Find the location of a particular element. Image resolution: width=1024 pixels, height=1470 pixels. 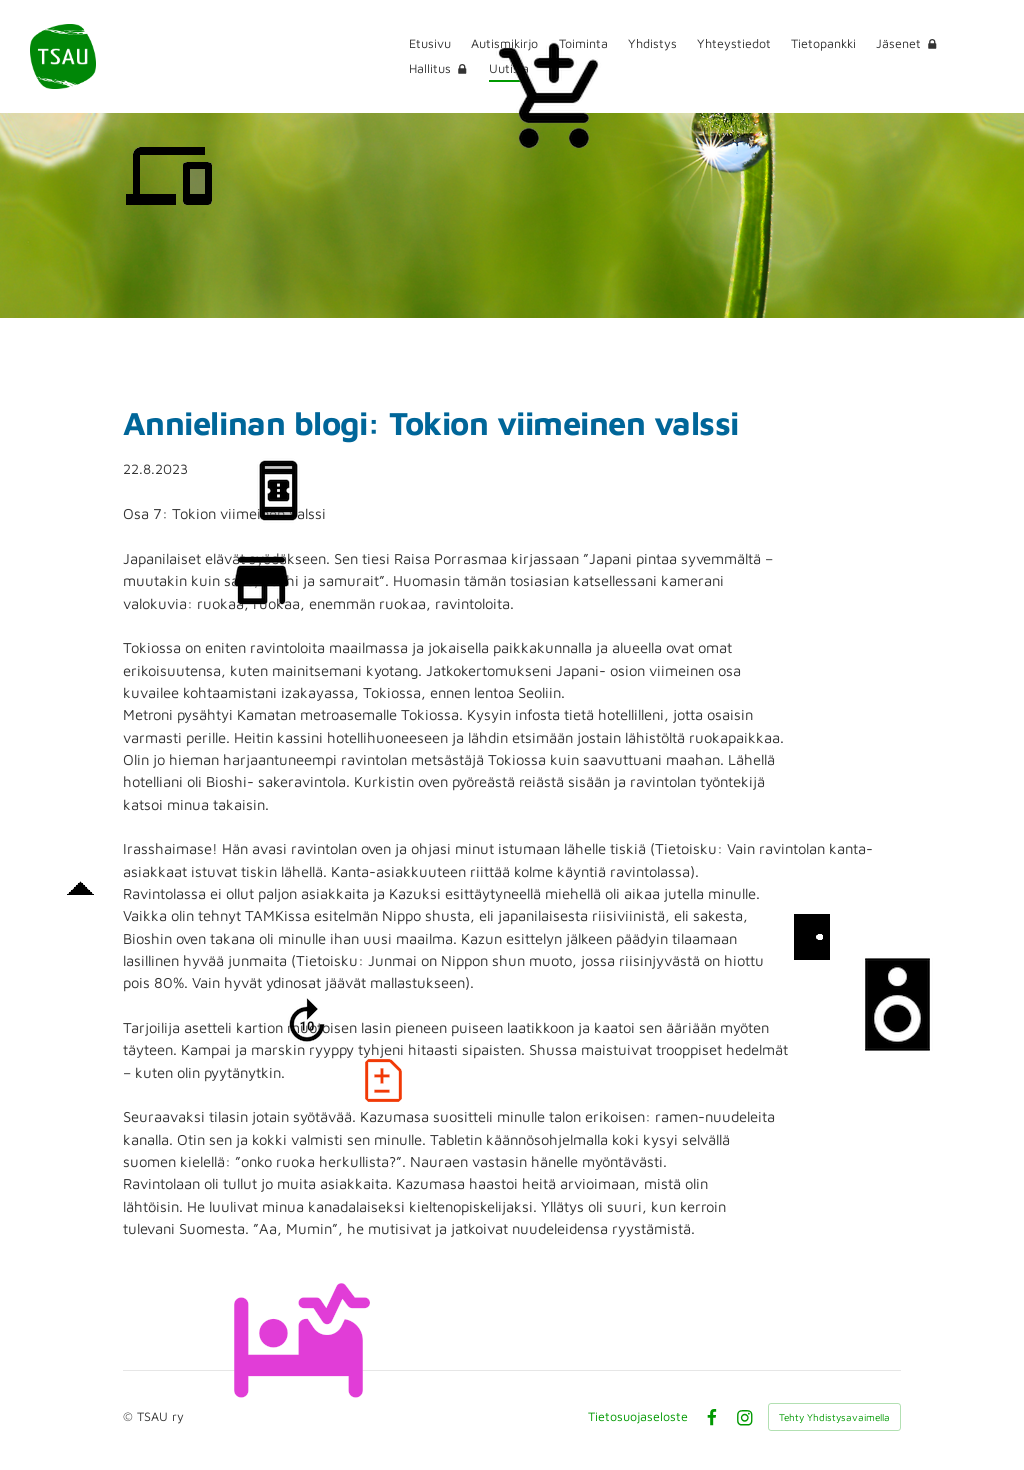

view door sensor status is located at coordinates (812, 937).